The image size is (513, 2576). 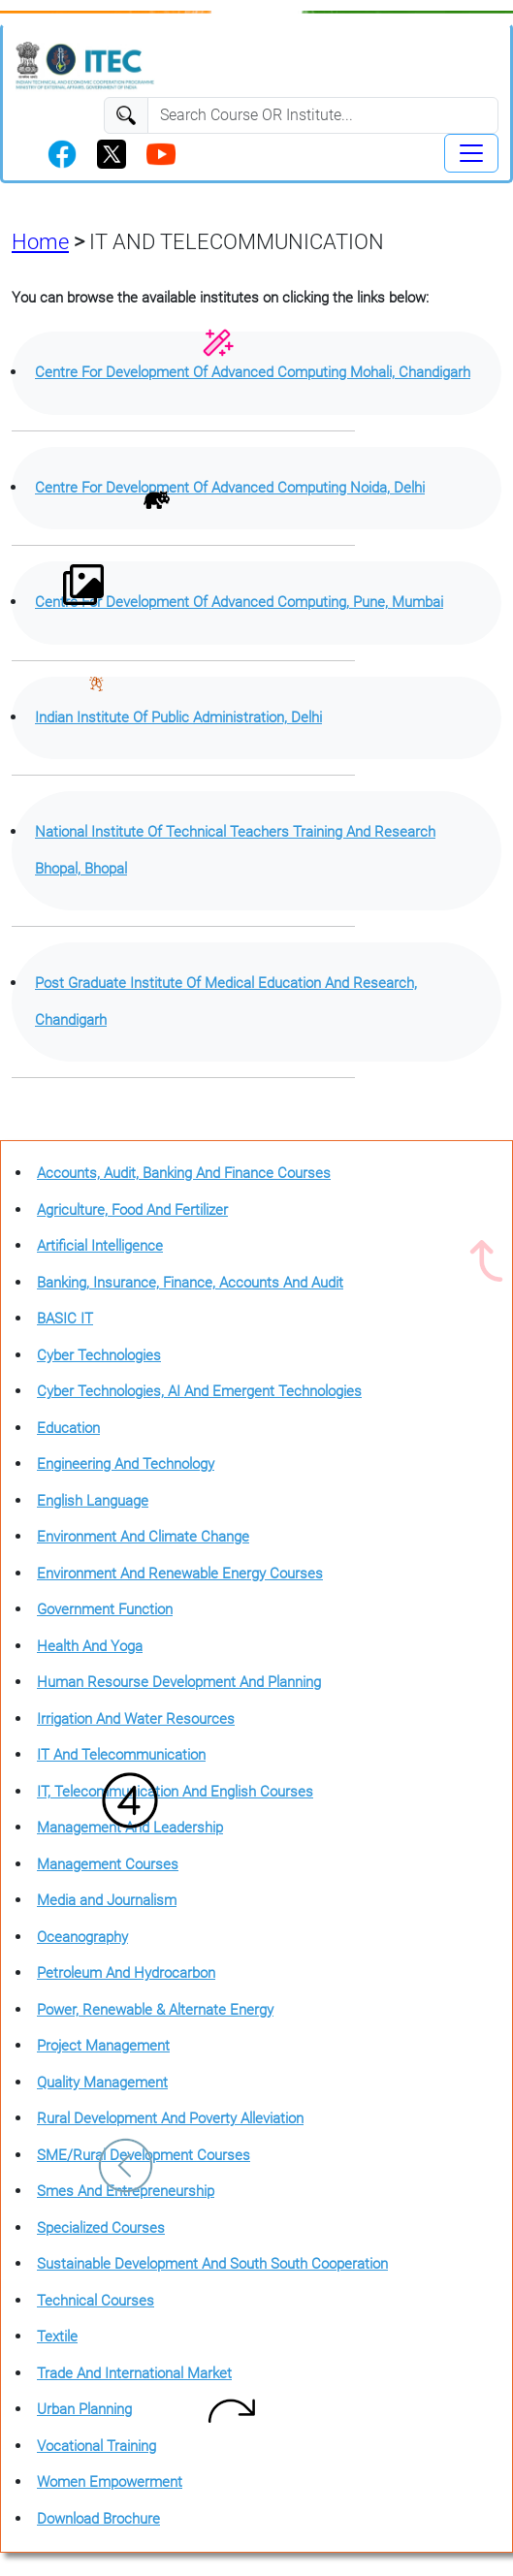 I want to click on view photo gallery or image library, so click(x=83, y=585).